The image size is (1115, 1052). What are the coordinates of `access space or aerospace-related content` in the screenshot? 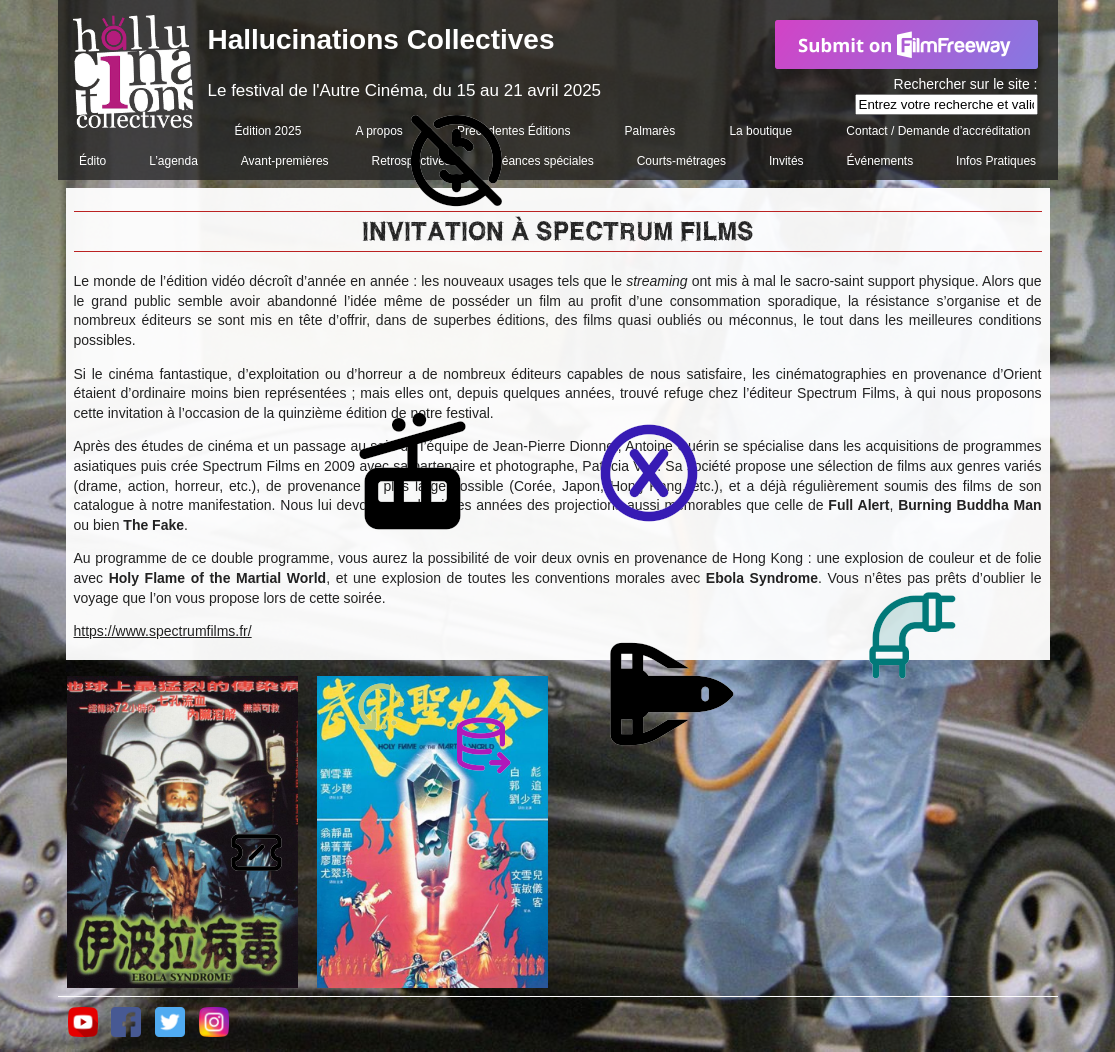 It's located at (676, 694).